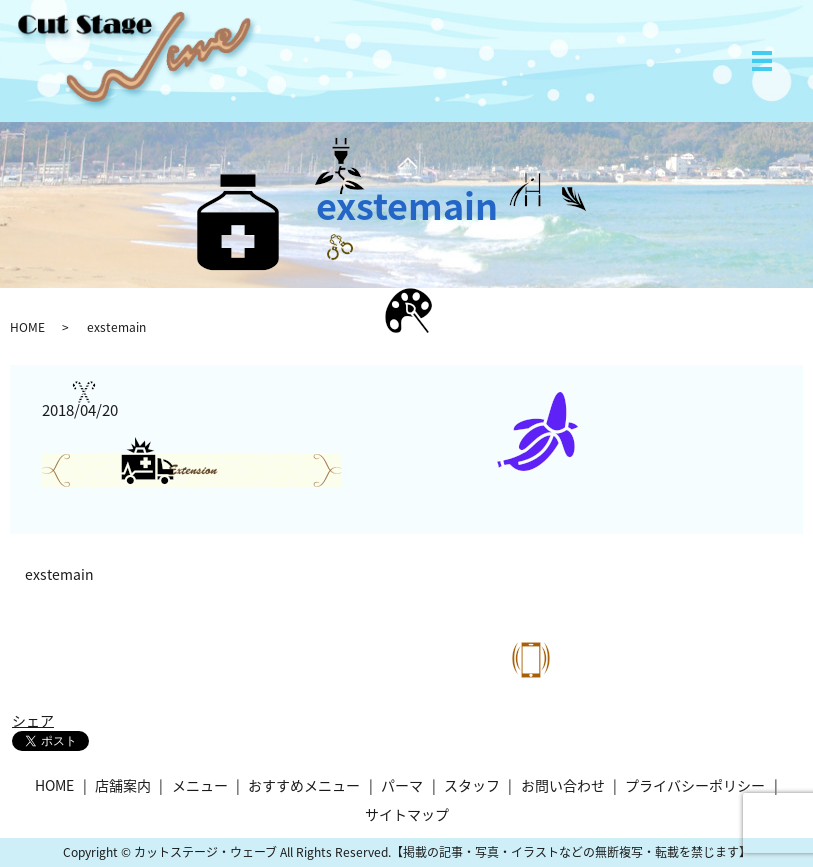  I want to click on request emergency medical services, so click(147, 460).